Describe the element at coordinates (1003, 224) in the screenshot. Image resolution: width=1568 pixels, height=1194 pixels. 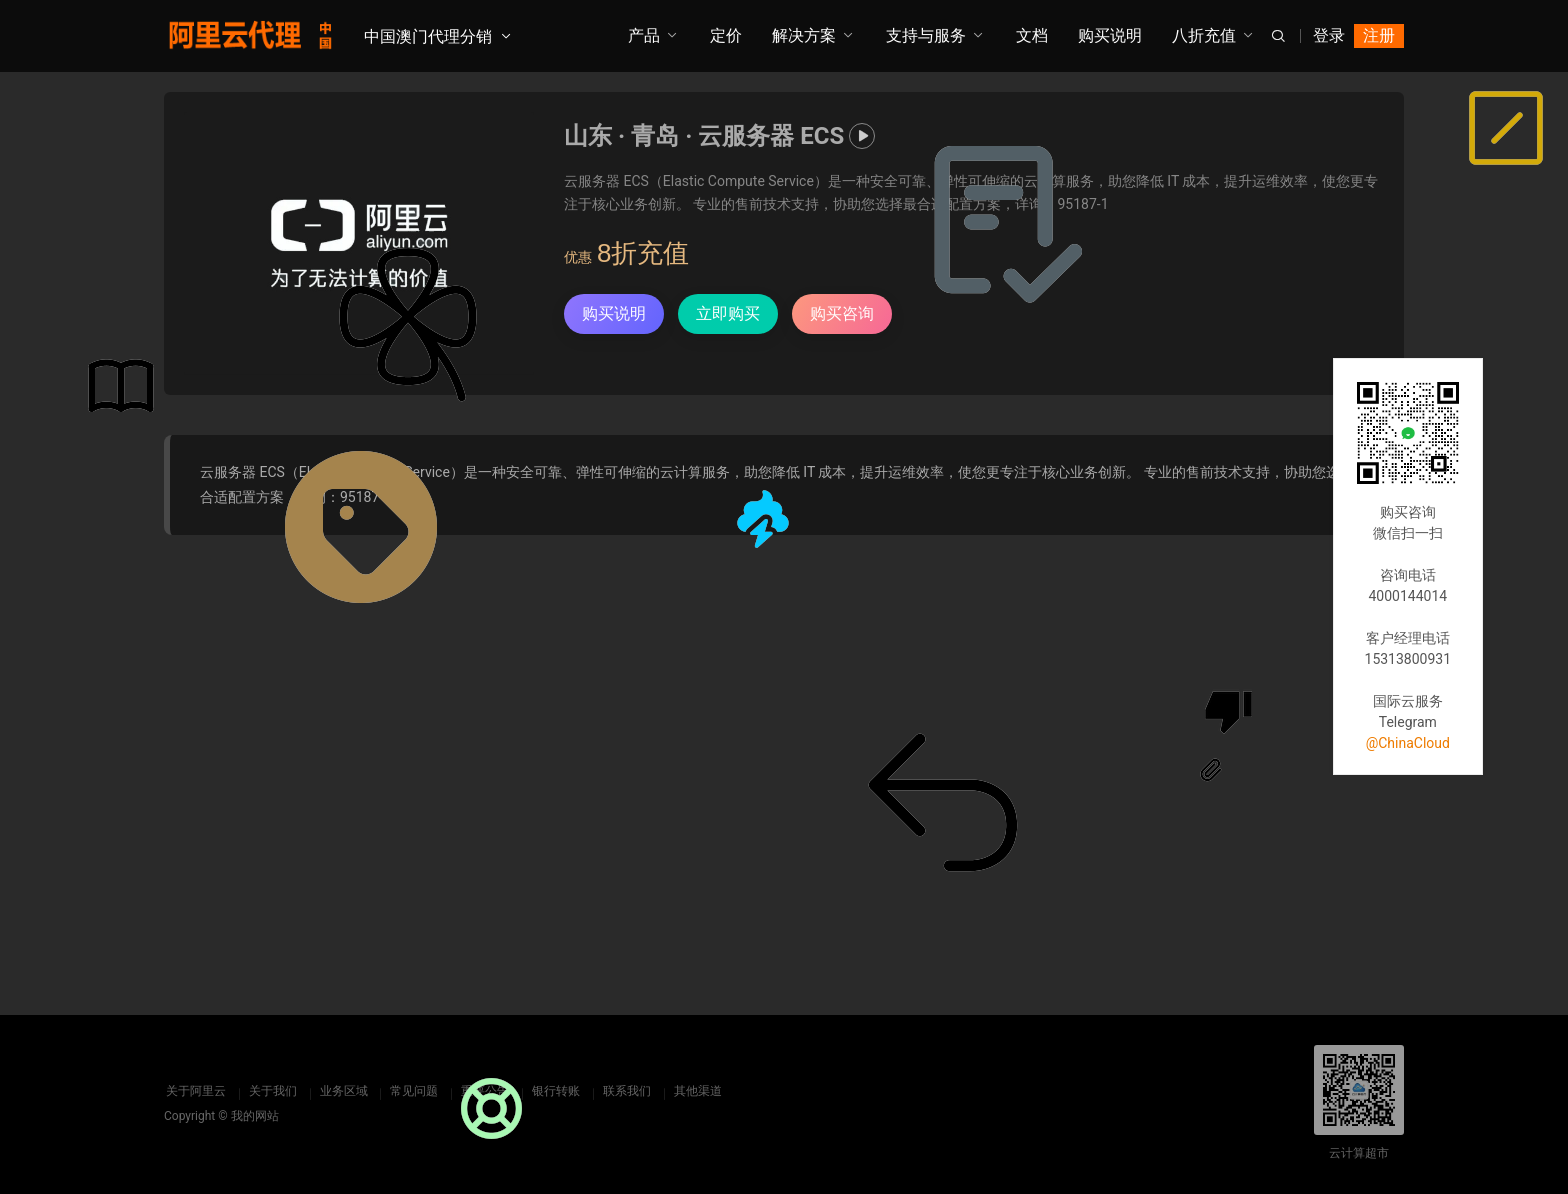
I see `view or manage a task checklist` at that location.